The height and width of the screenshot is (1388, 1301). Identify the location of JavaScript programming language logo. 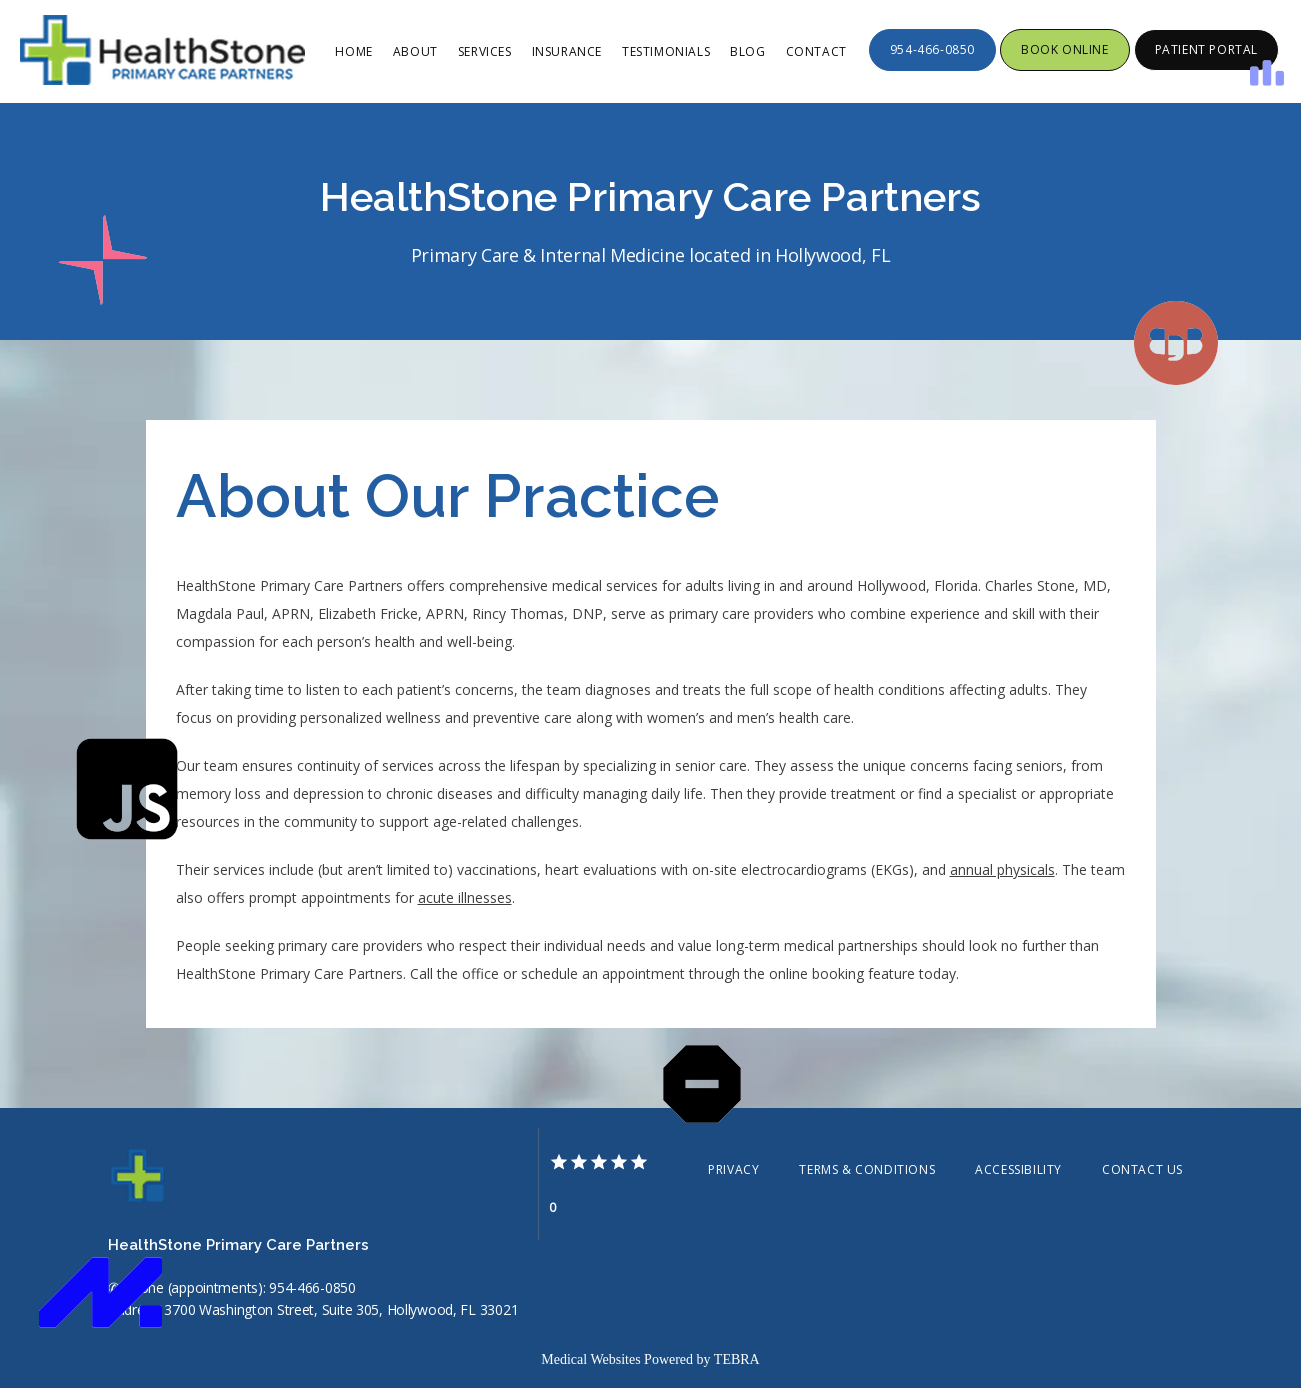
(127, 789).